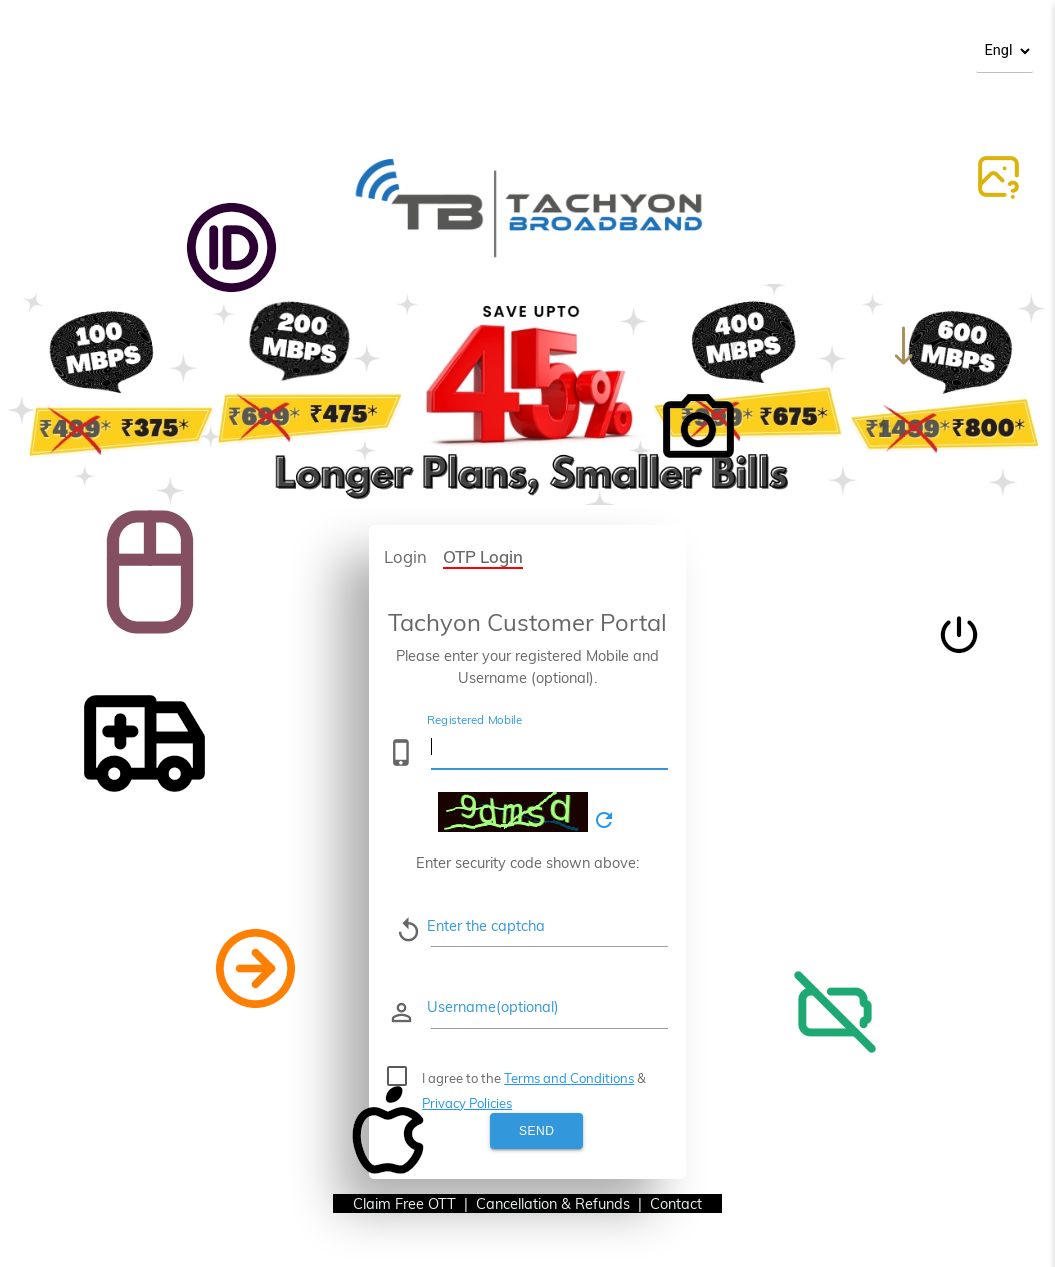 The image size is (1055, 1267). What do you see at coordinates (698, 429) in the screenshot?
I see `take a photo` at bounding box center [698, 429].